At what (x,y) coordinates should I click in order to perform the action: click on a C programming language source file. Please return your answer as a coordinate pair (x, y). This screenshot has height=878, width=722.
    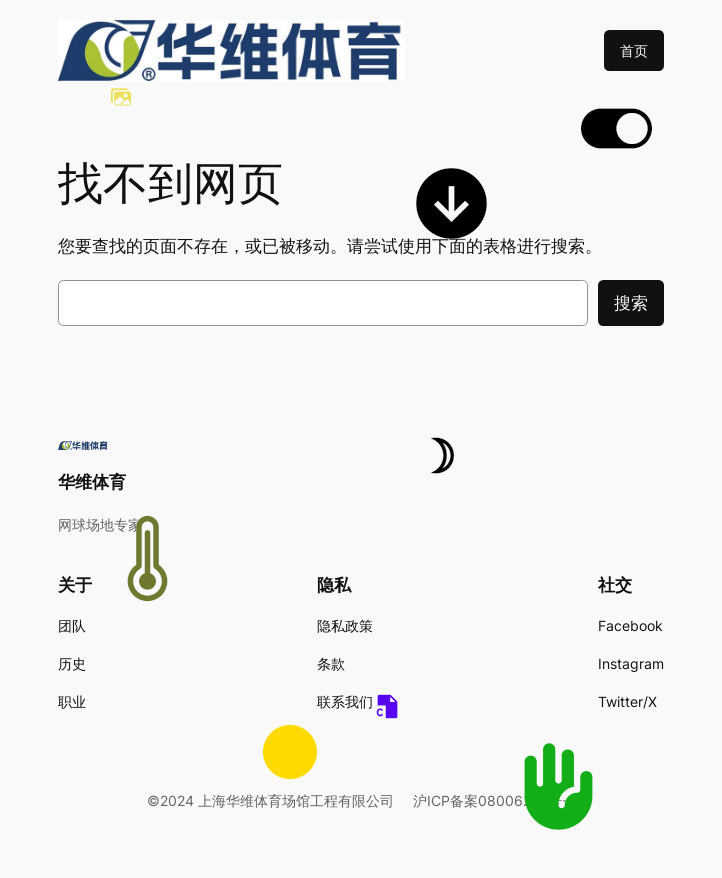
    Looking at the image, I should click on (387, 706).